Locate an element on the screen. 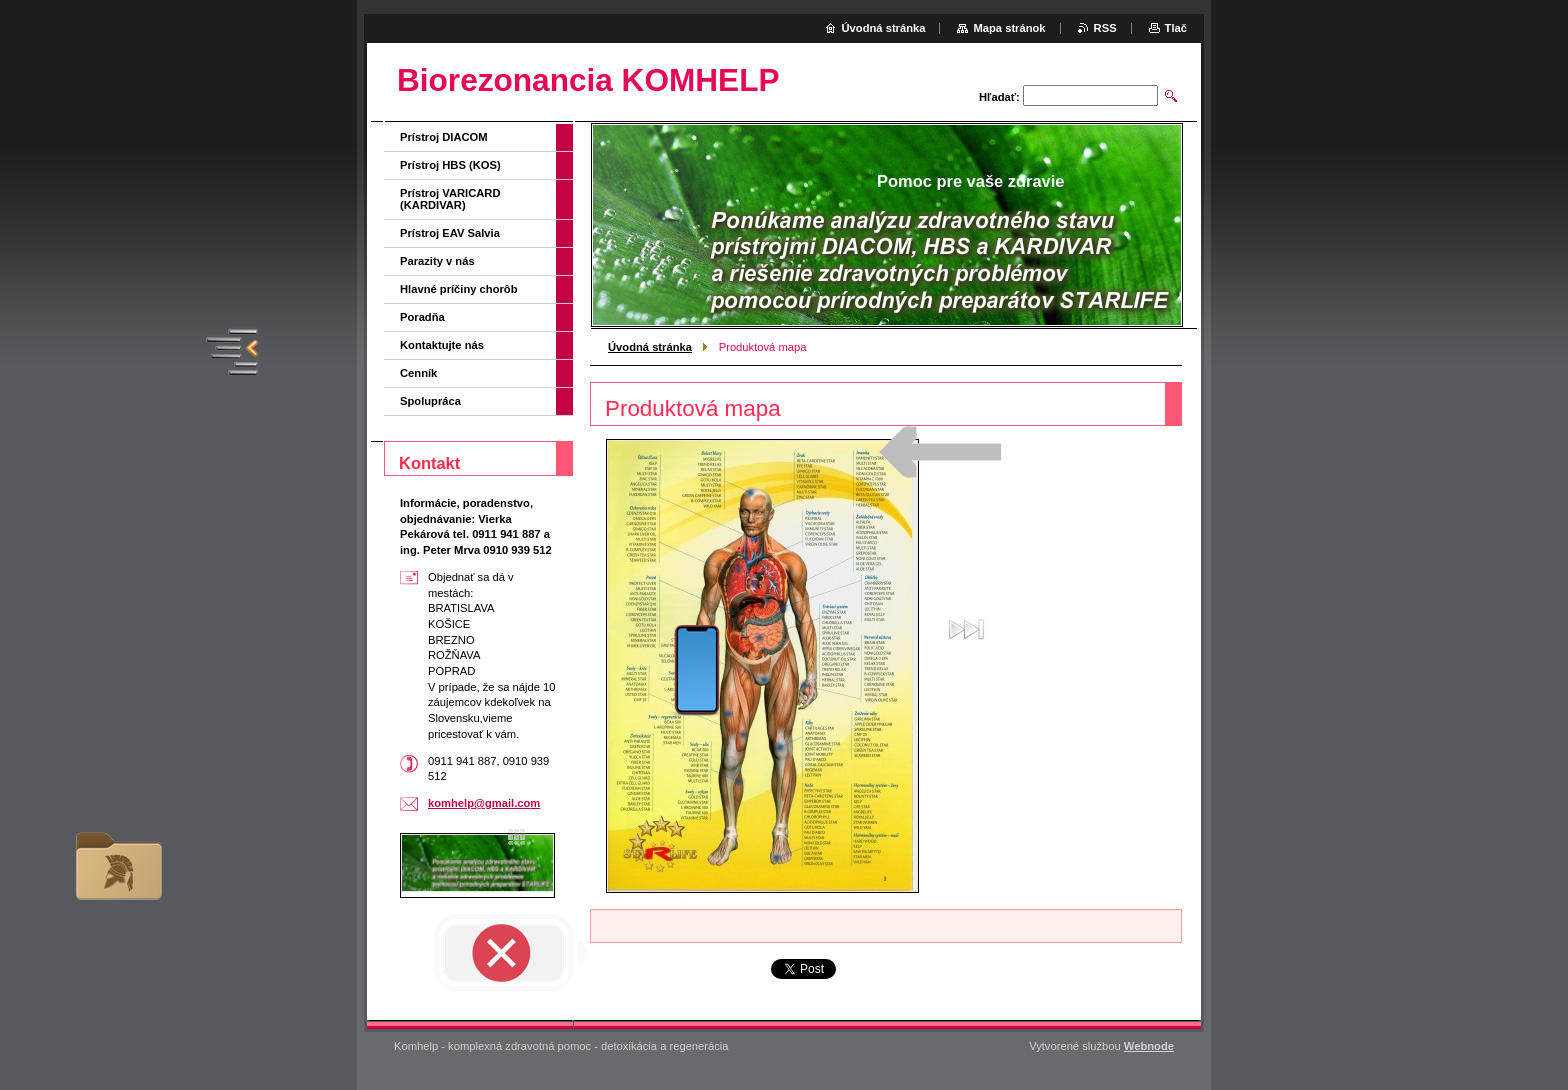 The height and width of the screenshot is (1090, 1568). folder containing historical or ancient history files is located at coordinates (118, 868).